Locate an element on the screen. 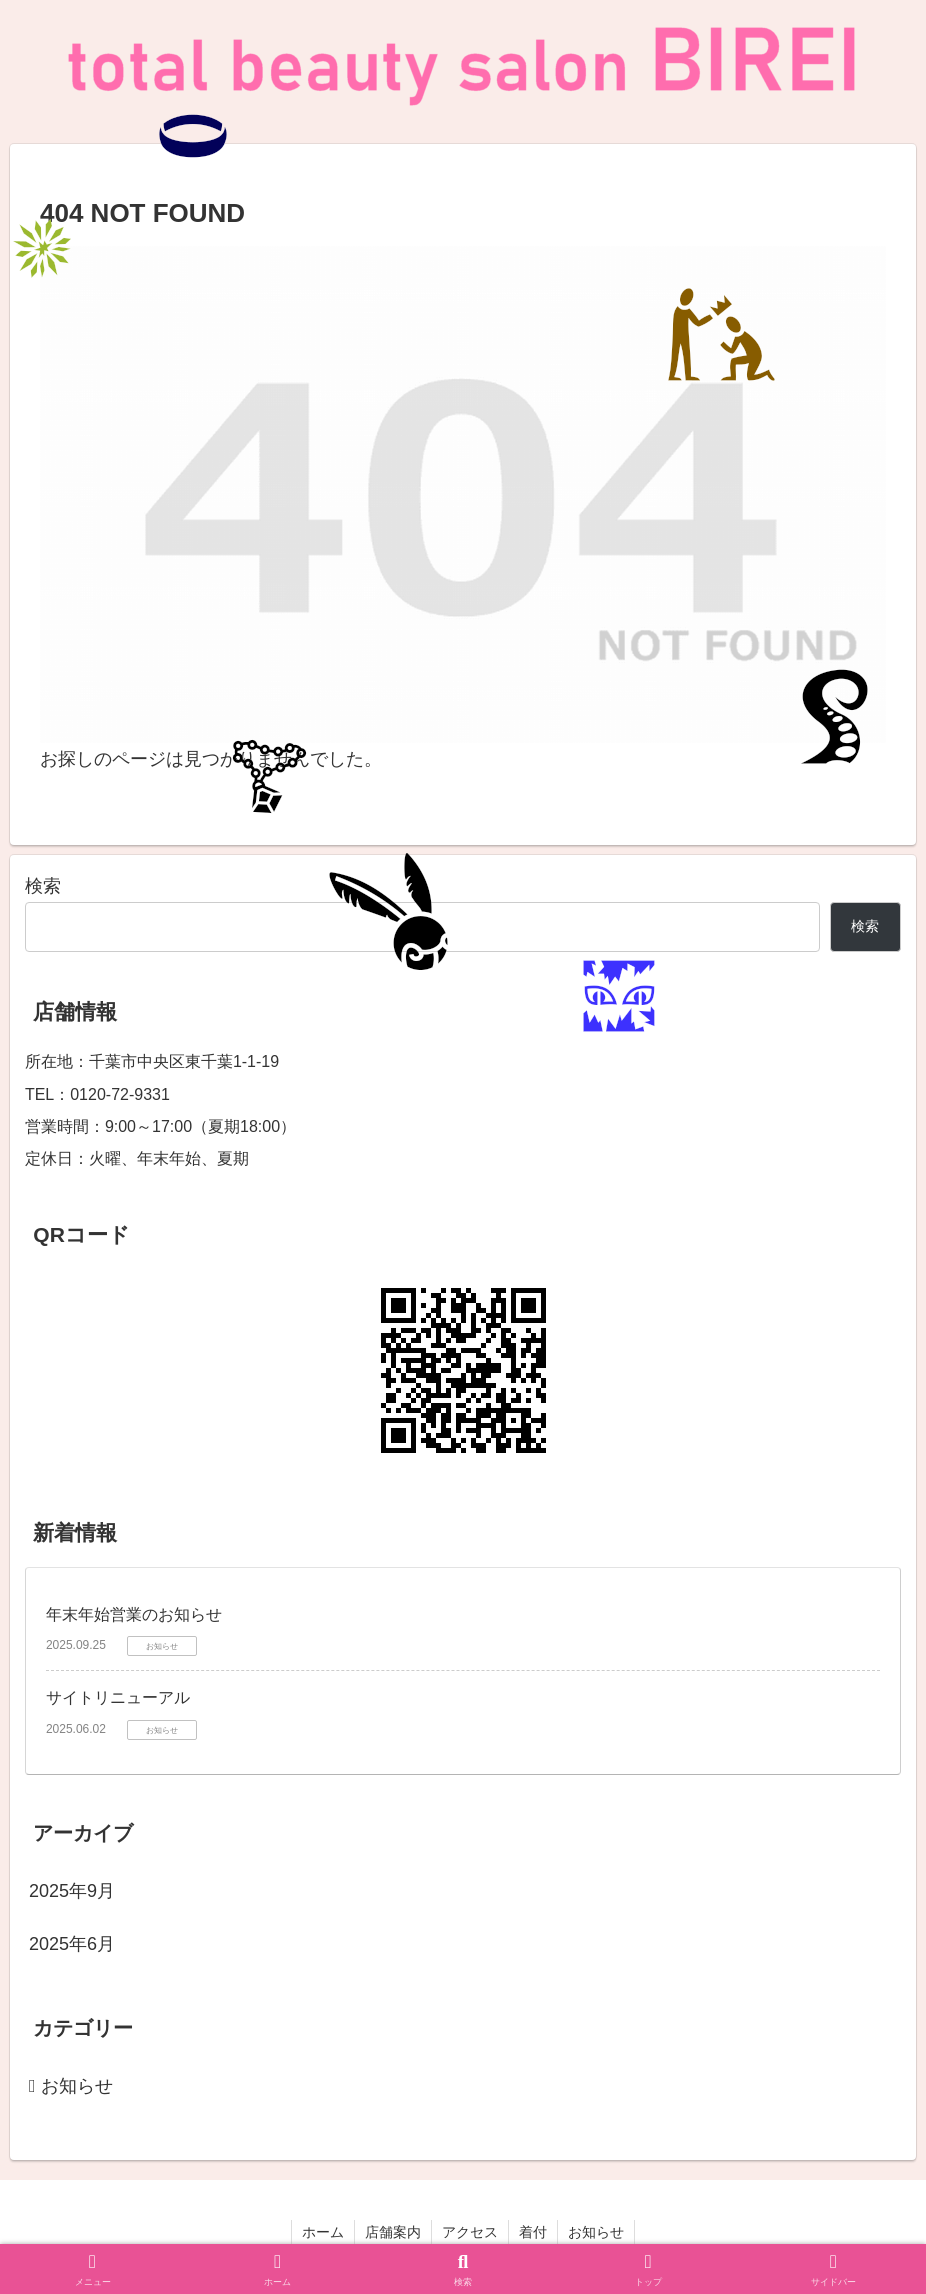 The height and width of the screenshot is (2294, 926). golden snitch icon from Harry Potter quidditch is located at coordinates (388, 911).